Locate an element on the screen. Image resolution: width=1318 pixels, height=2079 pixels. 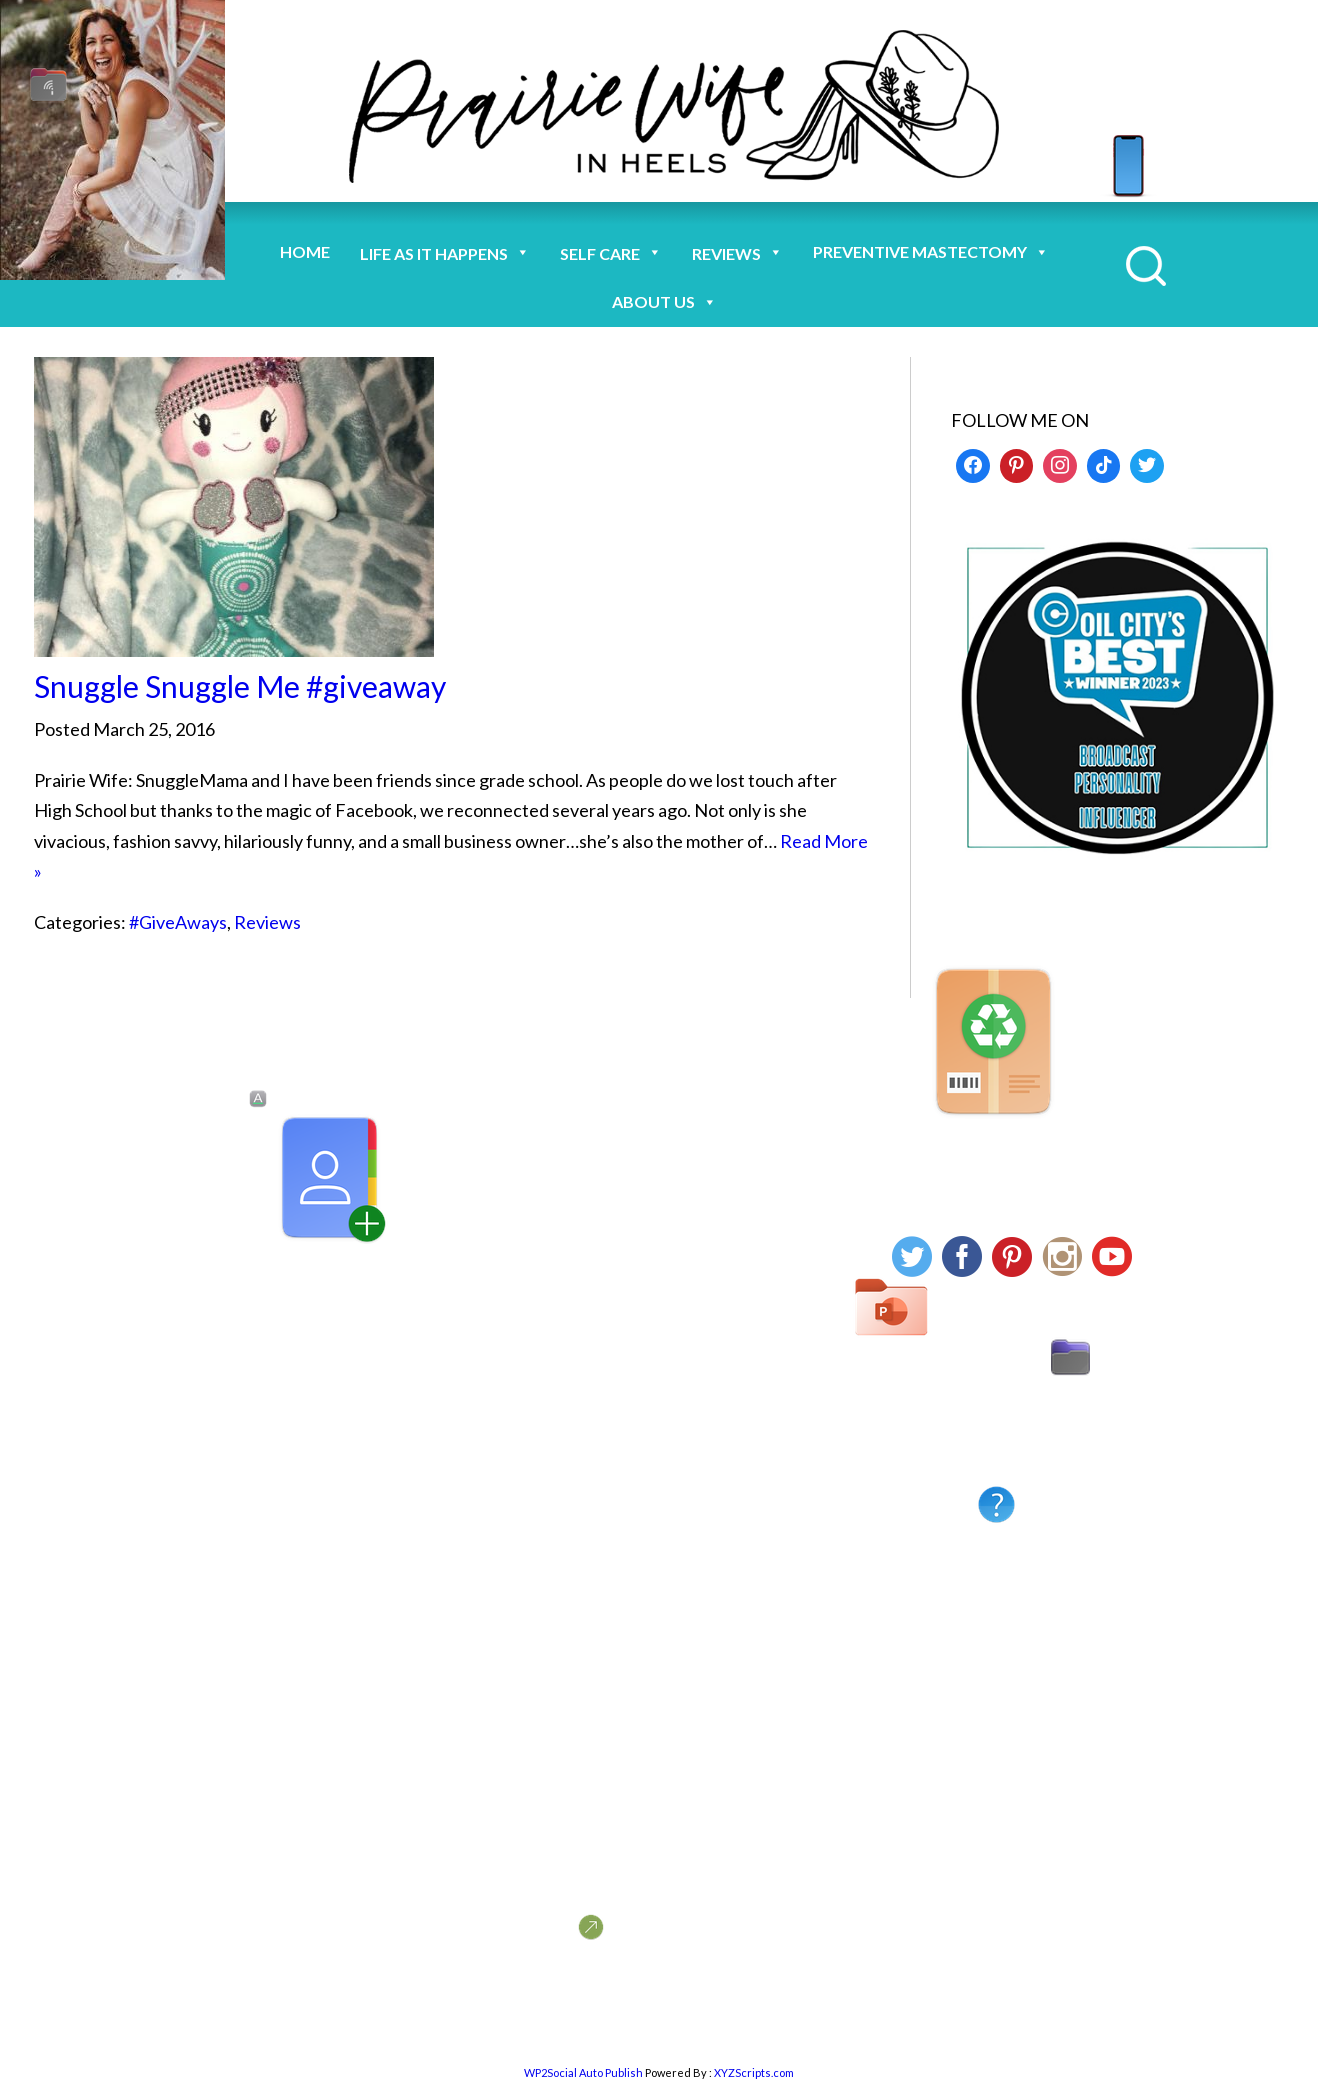
indicates an open or expanded folder is located at coordinates (1070, 1356).